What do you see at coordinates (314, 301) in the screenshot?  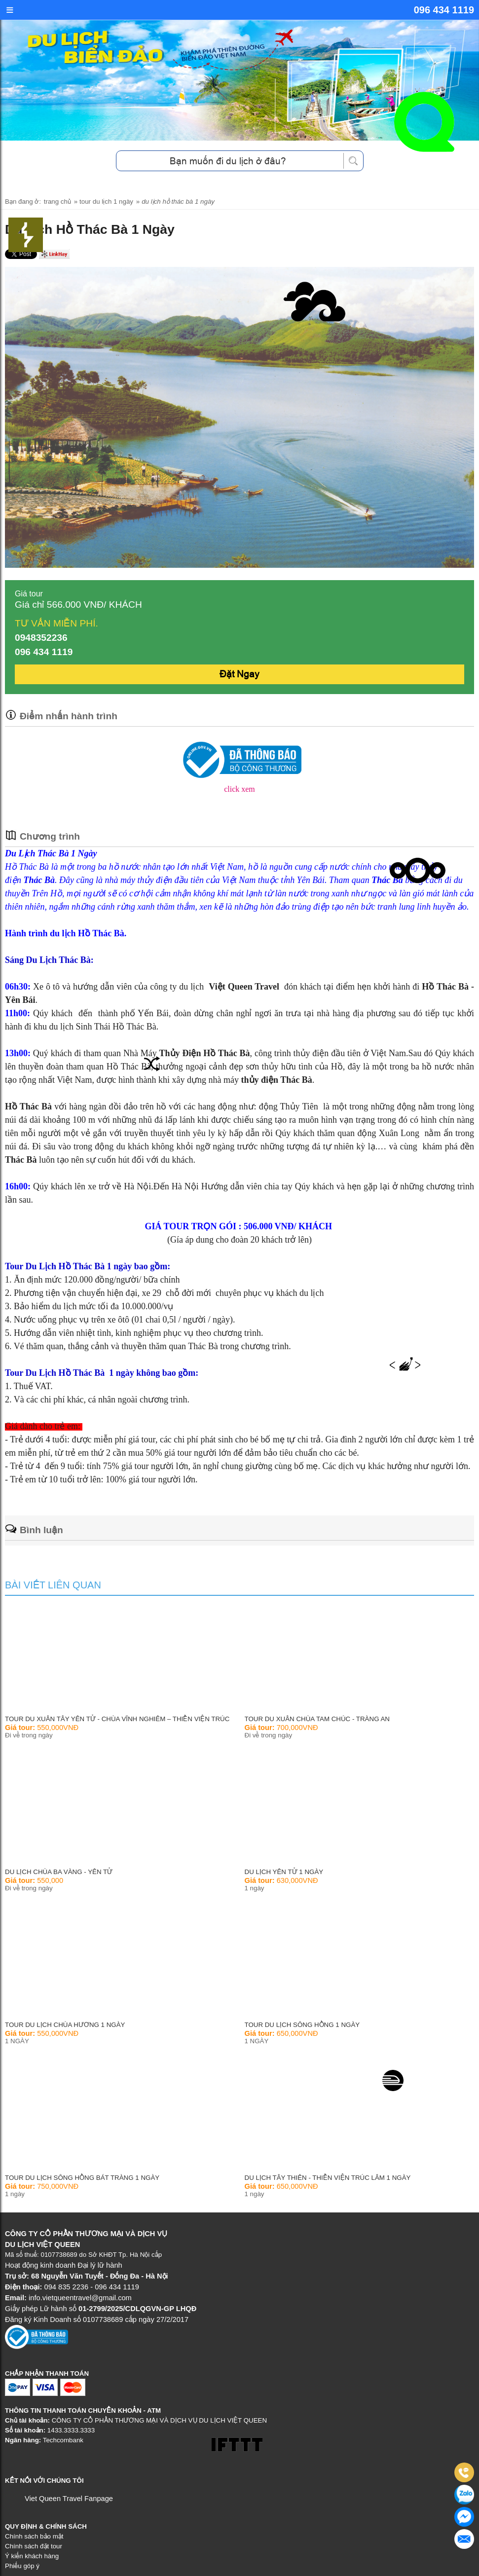 I see `open seafile cloud storage app` at bounding box center [314, 301].